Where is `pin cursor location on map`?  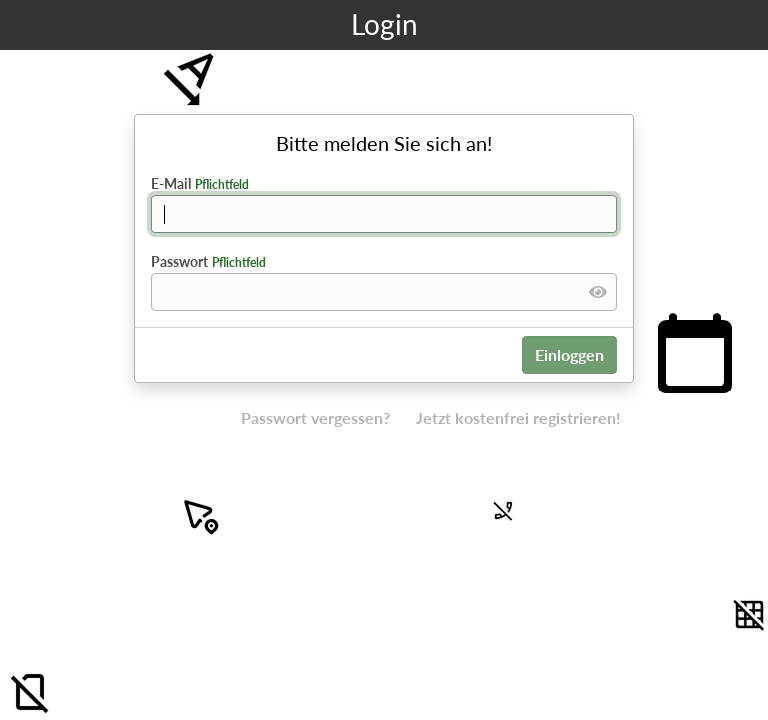 pin cursor location on map is located at coordinates (199, 515).